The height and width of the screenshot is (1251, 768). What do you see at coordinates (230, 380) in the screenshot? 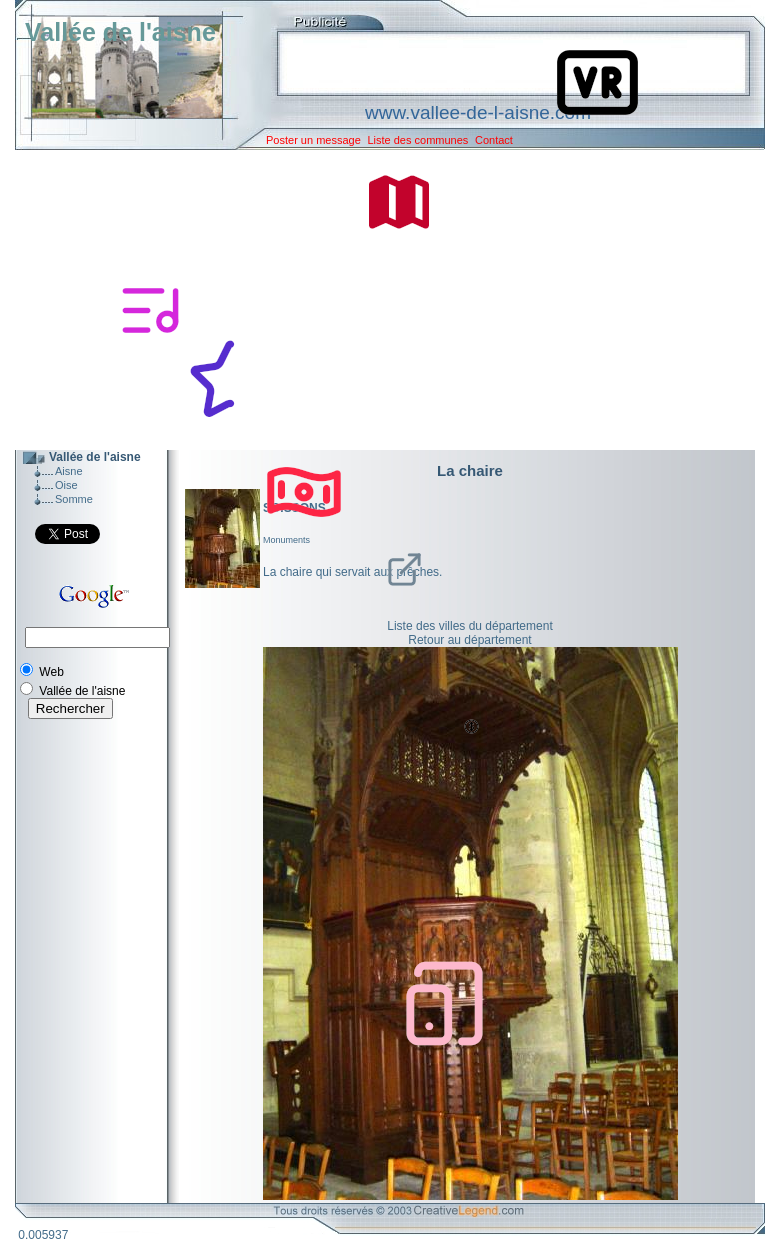
I see `indicates a partial or half-star rating` at bounding box center [230, 380].